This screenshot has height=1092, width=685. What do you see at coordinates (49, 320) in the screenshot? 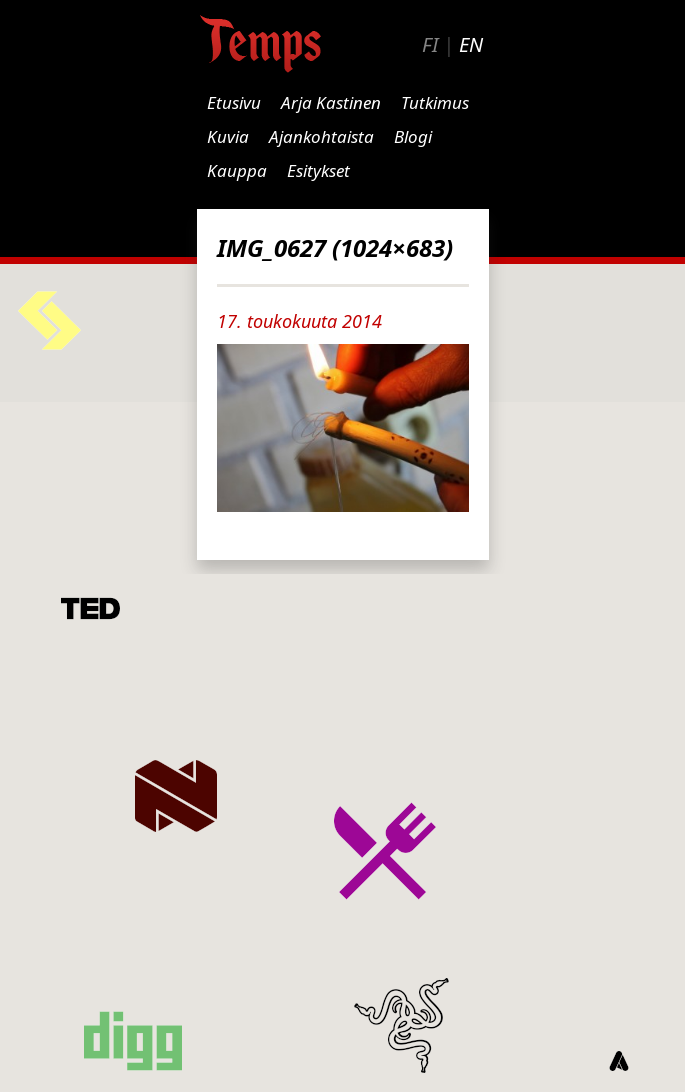
I see `visit the CSS Design Awards website` at bounding box center [49, 320].